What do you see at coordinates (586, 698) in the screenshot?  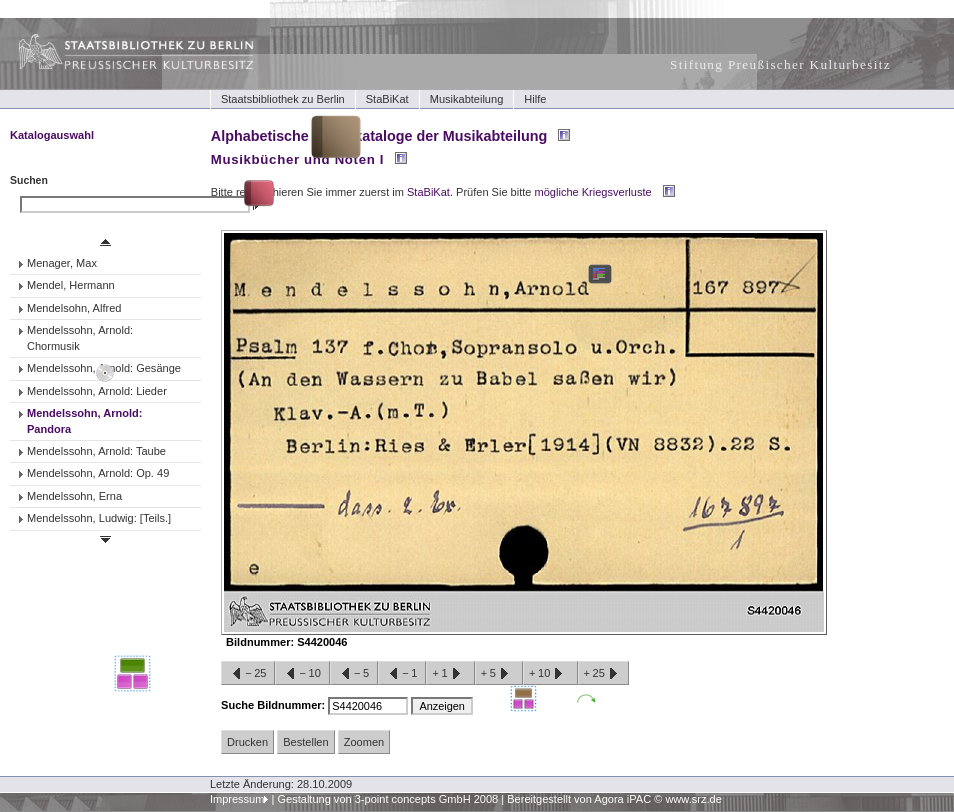 I see `redo the last undone action` at bounding box center [586, 698].